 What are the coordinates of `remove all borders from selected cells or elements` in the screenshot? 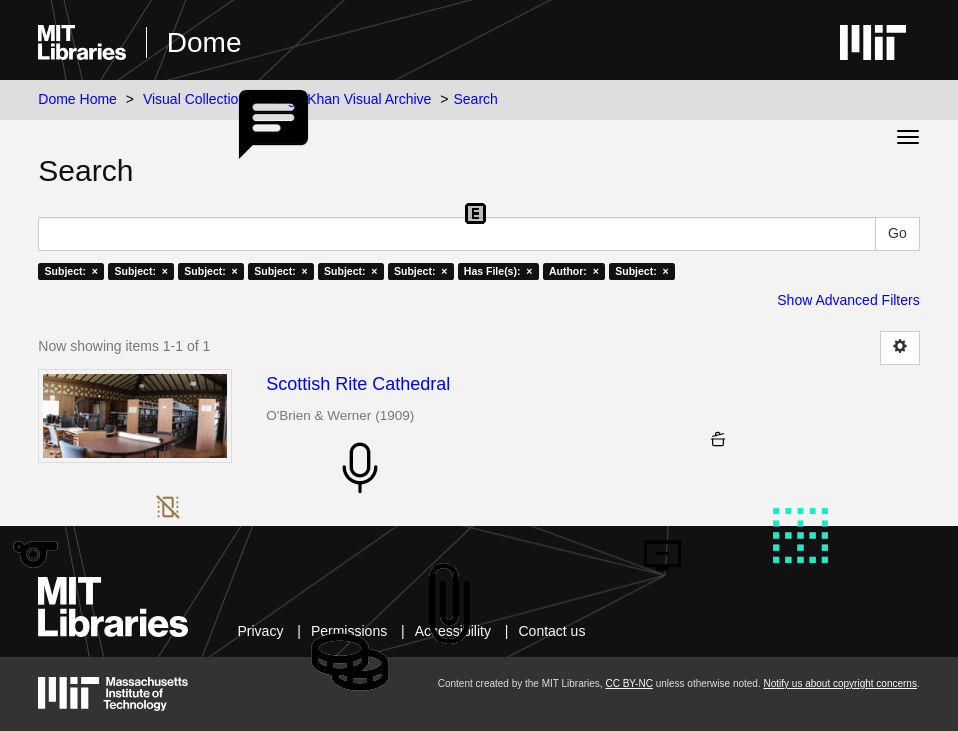 It's located at (800, 535).